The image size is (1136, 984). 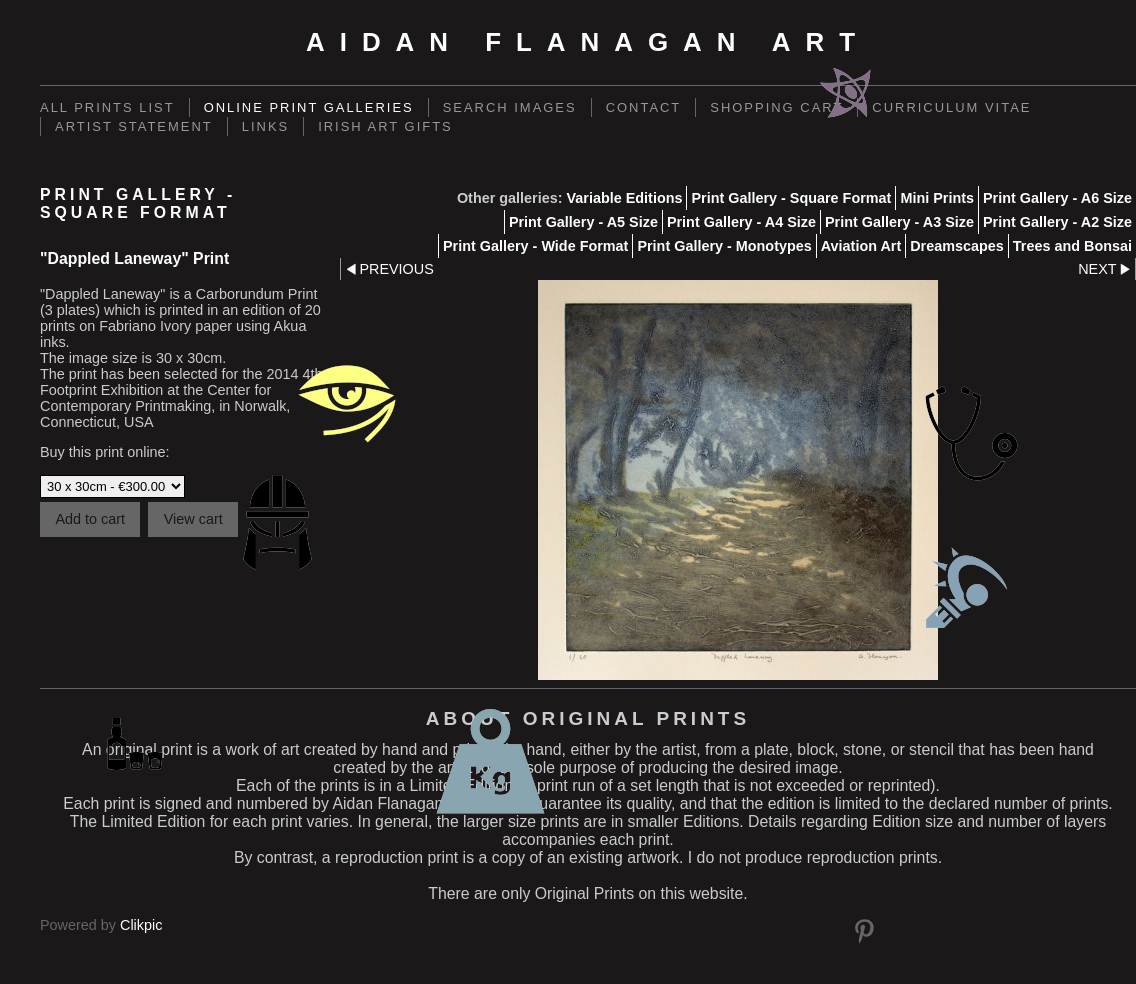 What do you see at coordinates (971, 433) in the screenshot?
I see `access health or medical features` at bounding box center [971, 433].